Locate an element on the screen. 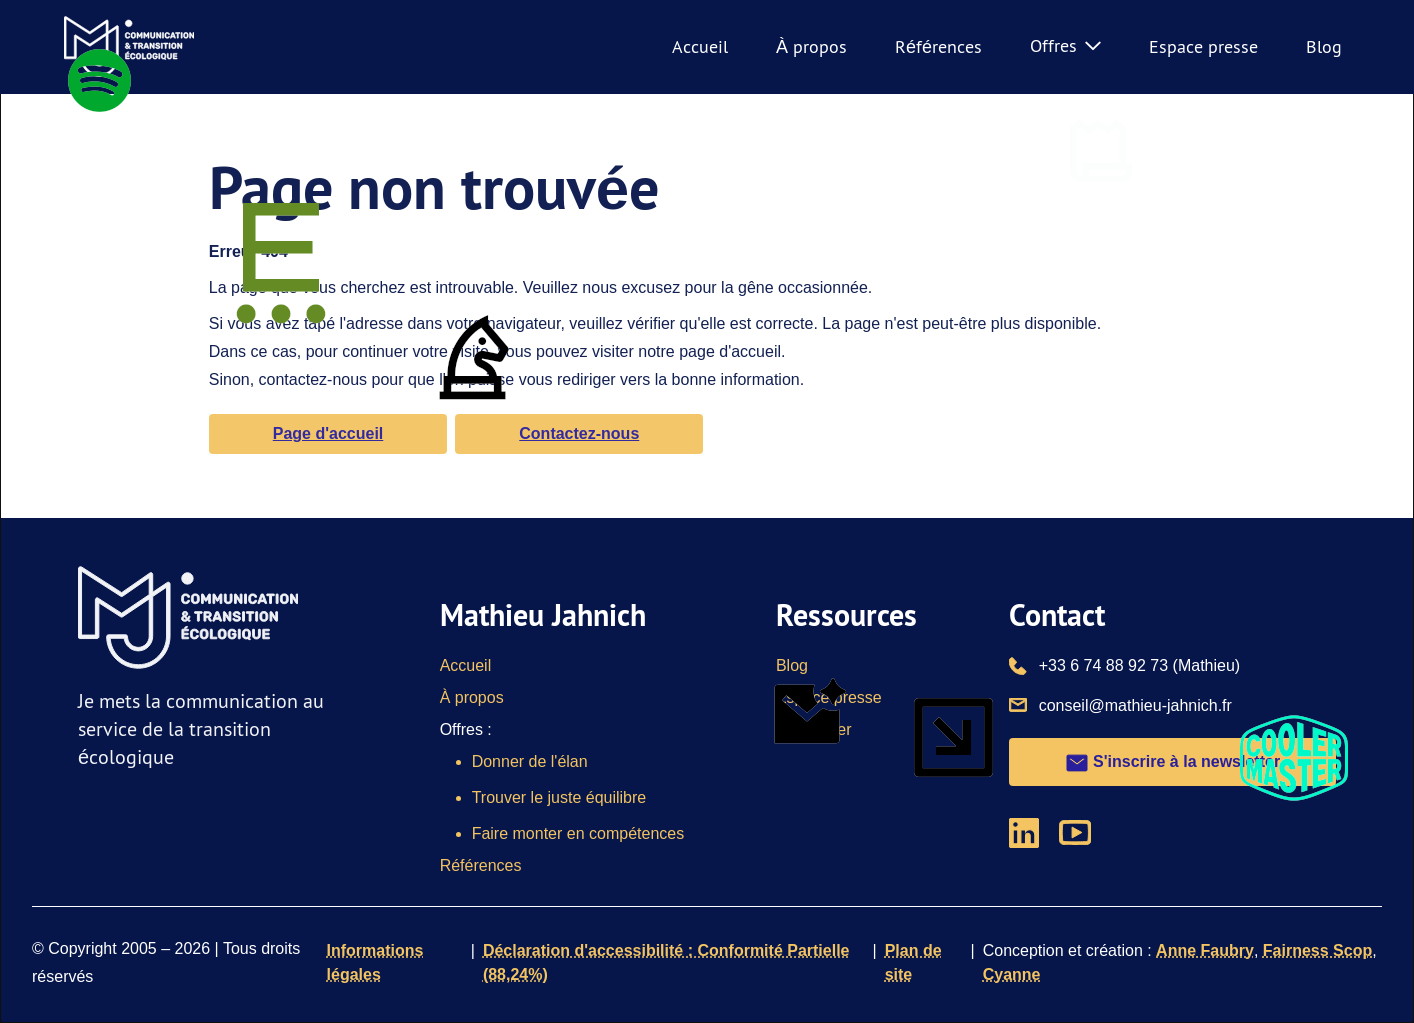  apply emphasis formatting to selected text is located at coordinates (281, 260).